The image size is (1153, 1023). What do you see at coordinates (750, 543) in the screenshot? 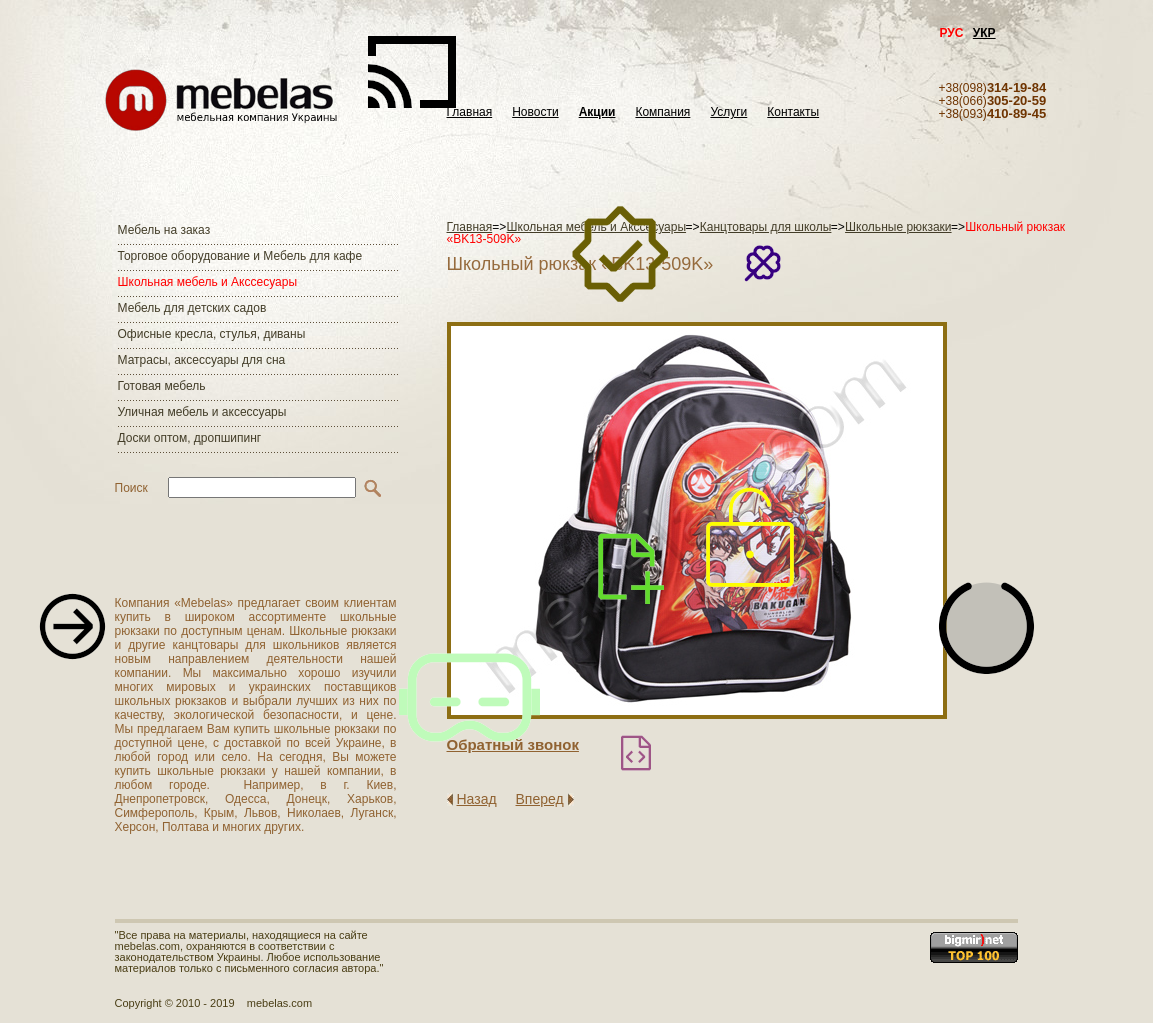
I see `unlock or access secured content` at bounding box center [750, 543].